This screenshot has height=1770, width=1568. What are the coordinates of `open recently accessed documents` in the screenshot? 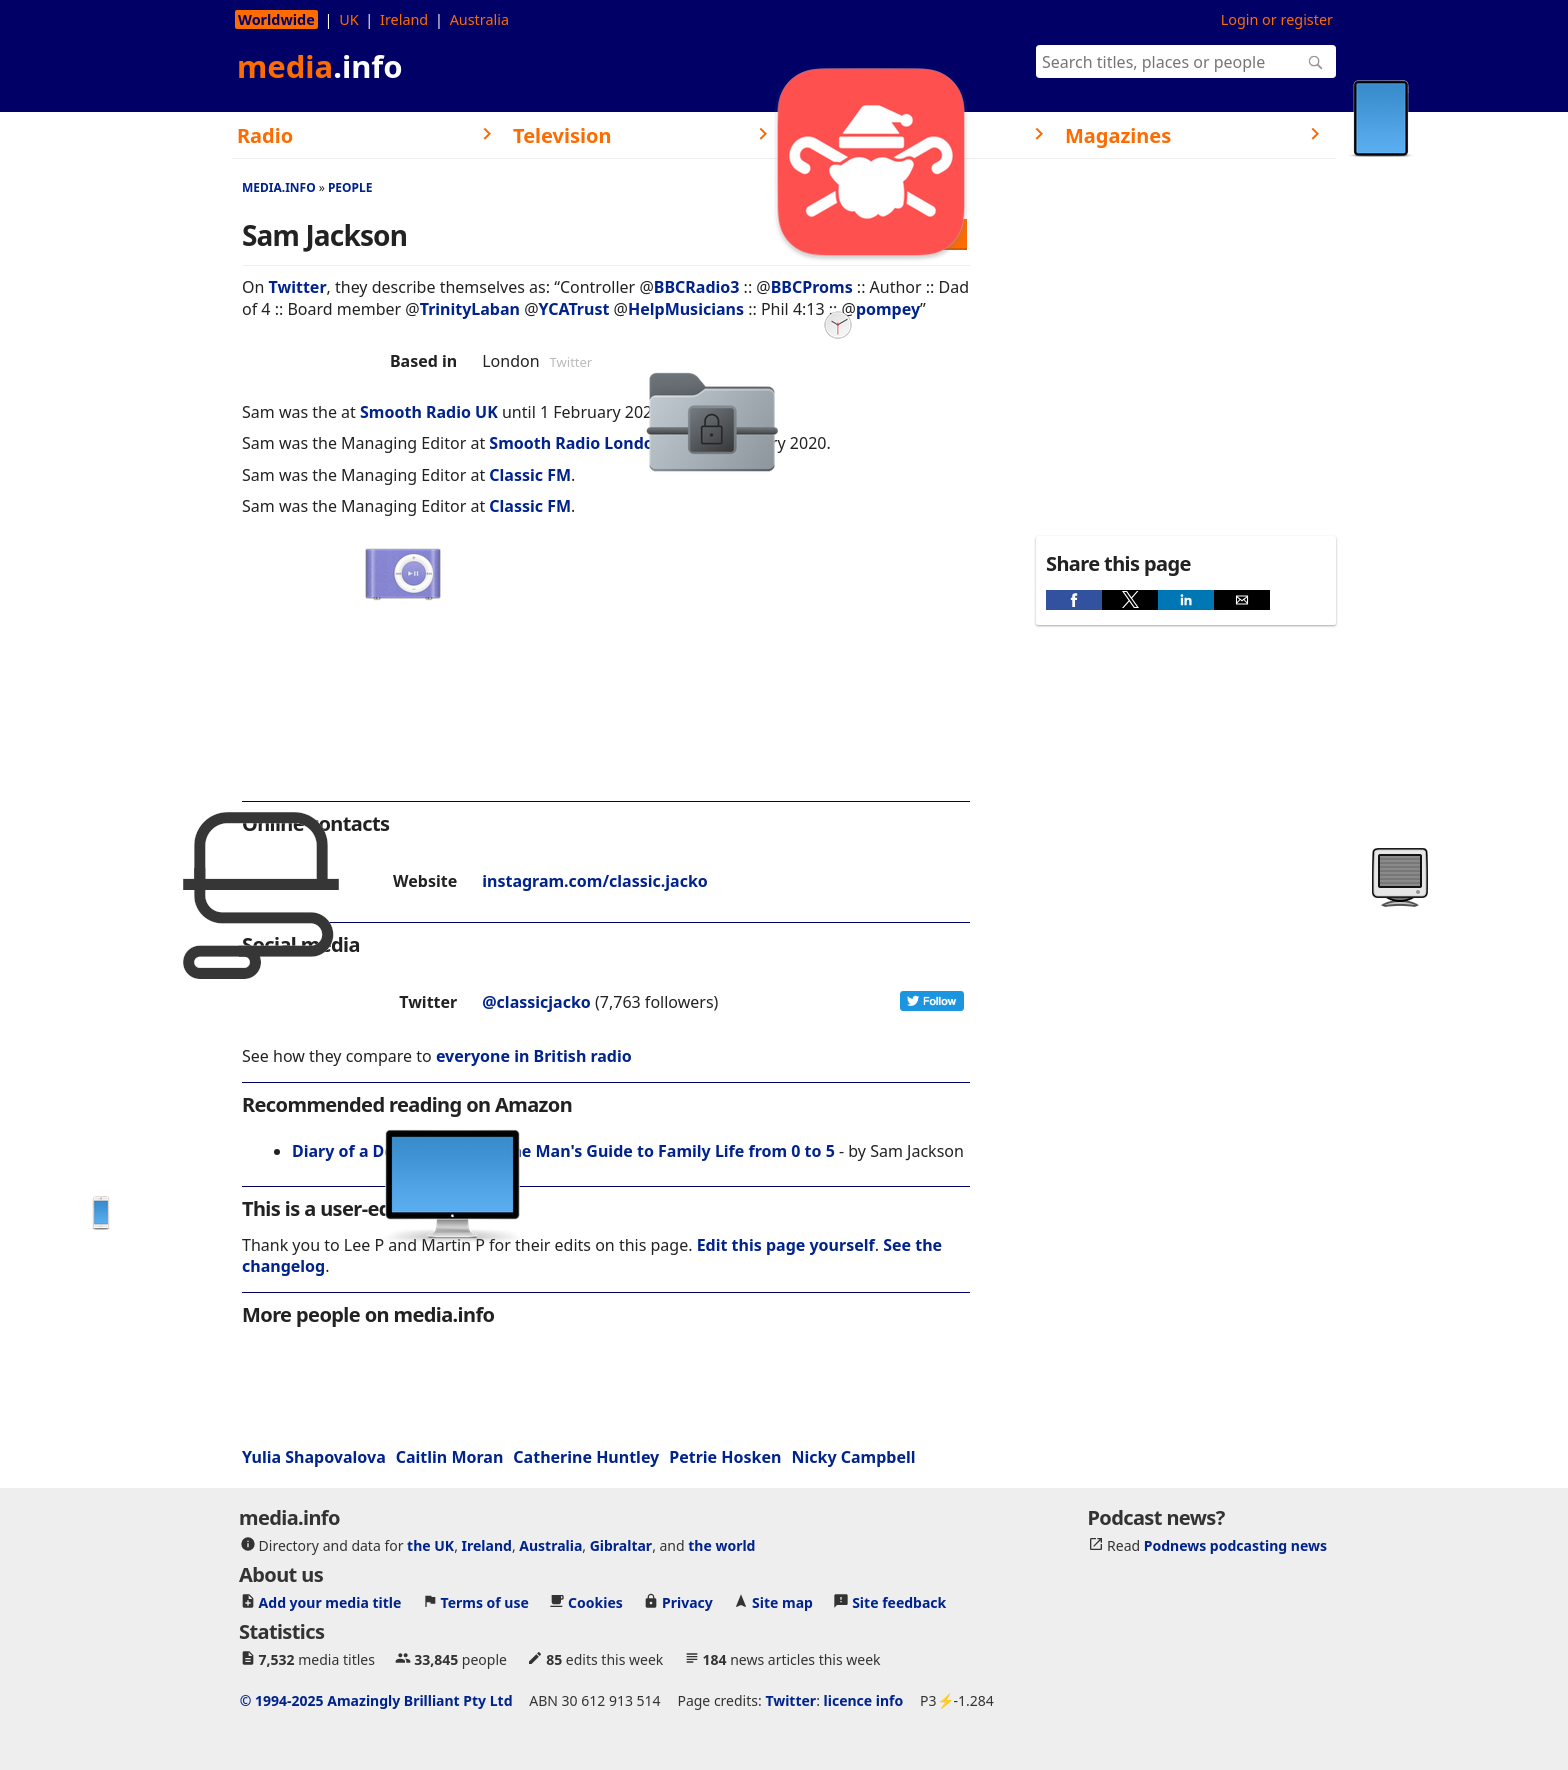 It's located at (838, 325).